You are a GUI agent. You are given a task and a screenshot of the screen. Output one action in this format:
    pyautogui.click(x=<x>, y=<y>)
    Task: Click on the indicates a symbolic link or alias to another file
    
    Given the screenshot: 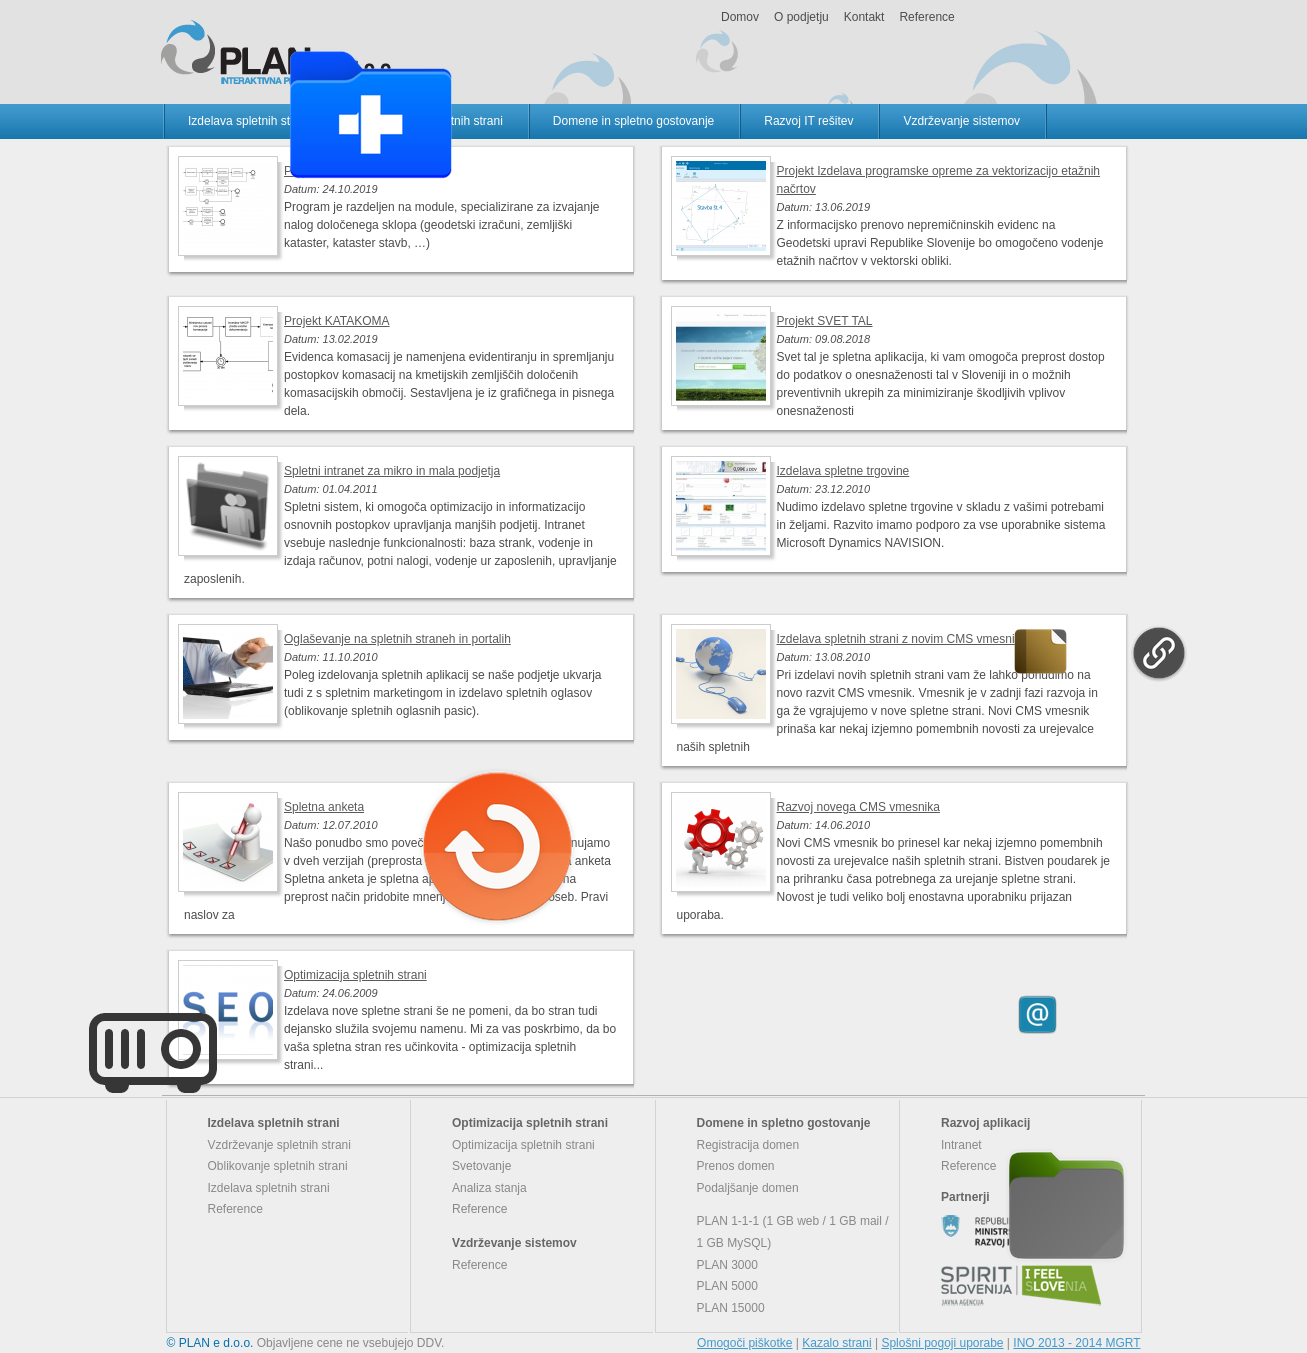 What is the action you would take?
    pyautogui.click(x=1159, y=653)
    